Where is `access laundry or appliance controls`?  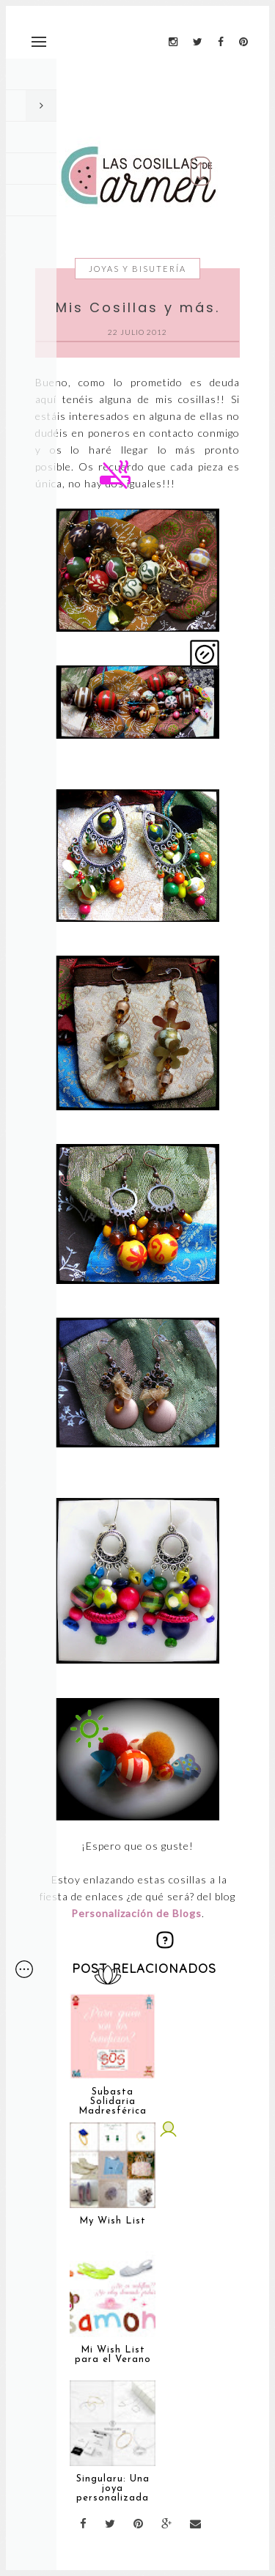 access laundry or appliance controls is located at coordinates (205, 654).